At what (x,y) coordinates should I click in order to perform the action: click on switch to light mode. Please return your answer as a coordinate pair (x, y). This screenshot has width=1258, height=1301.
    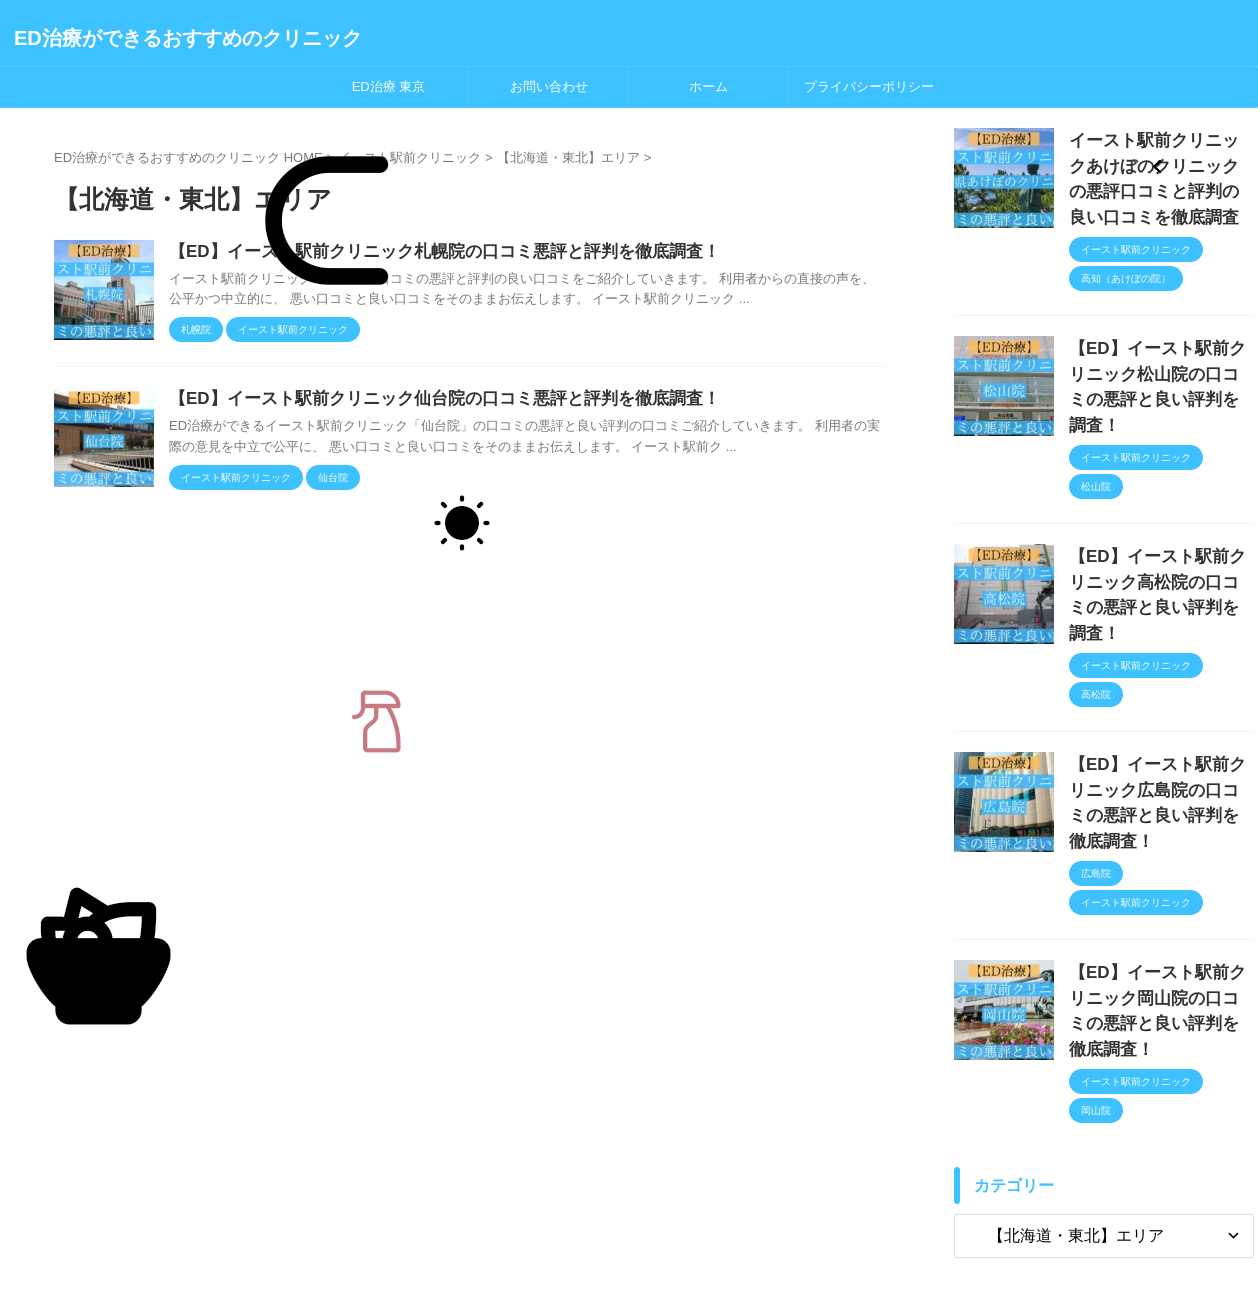
    Looking at the image, I should click on (462, 523).